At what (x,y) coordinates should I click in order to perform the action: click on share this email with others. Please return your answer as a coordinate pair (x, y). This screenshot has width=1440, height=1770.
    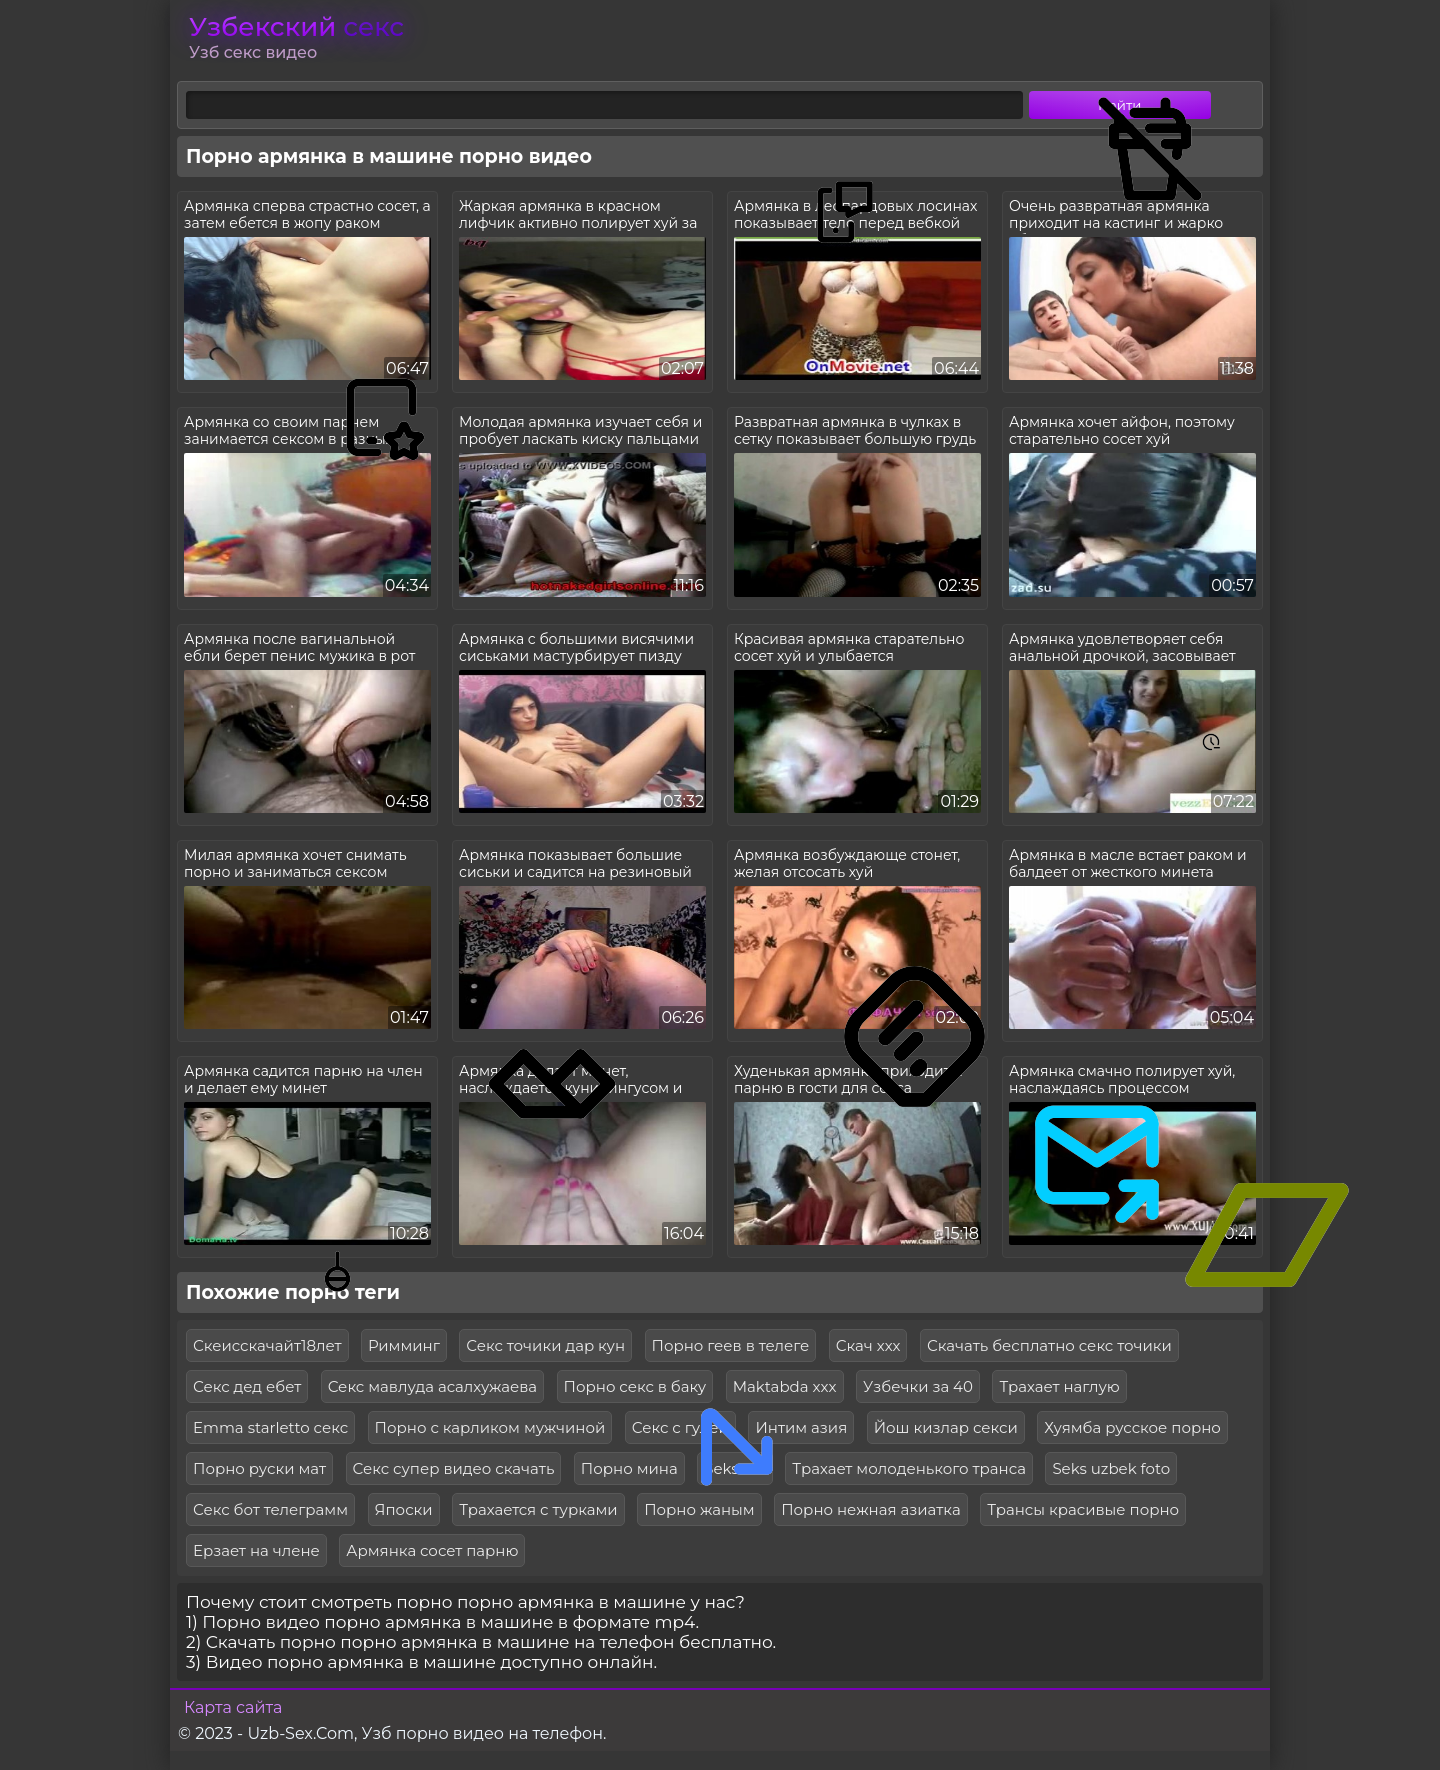
    Looking at the image, I should click on (1097, 1155).